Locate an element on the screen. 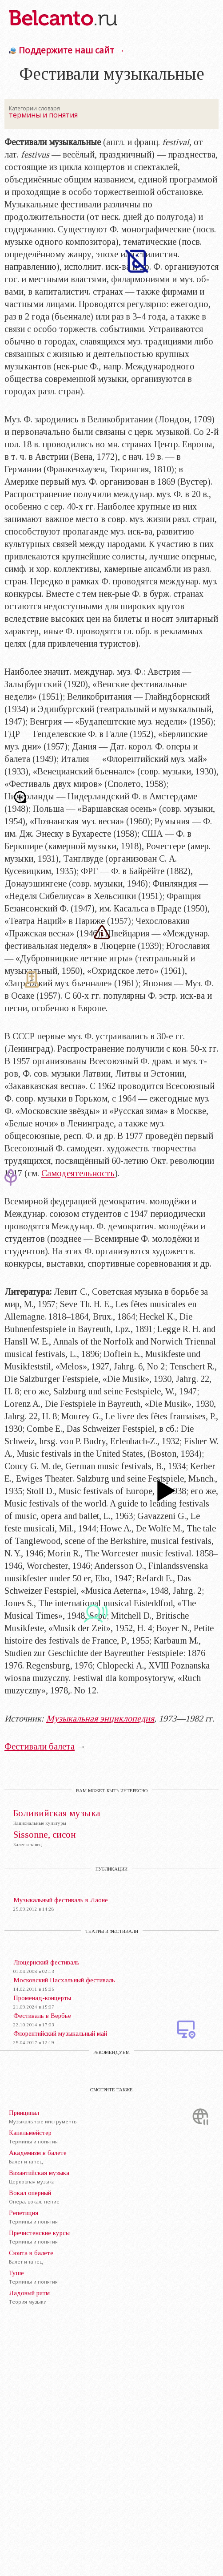  view device location on map is located at coordinates (186, 2029).